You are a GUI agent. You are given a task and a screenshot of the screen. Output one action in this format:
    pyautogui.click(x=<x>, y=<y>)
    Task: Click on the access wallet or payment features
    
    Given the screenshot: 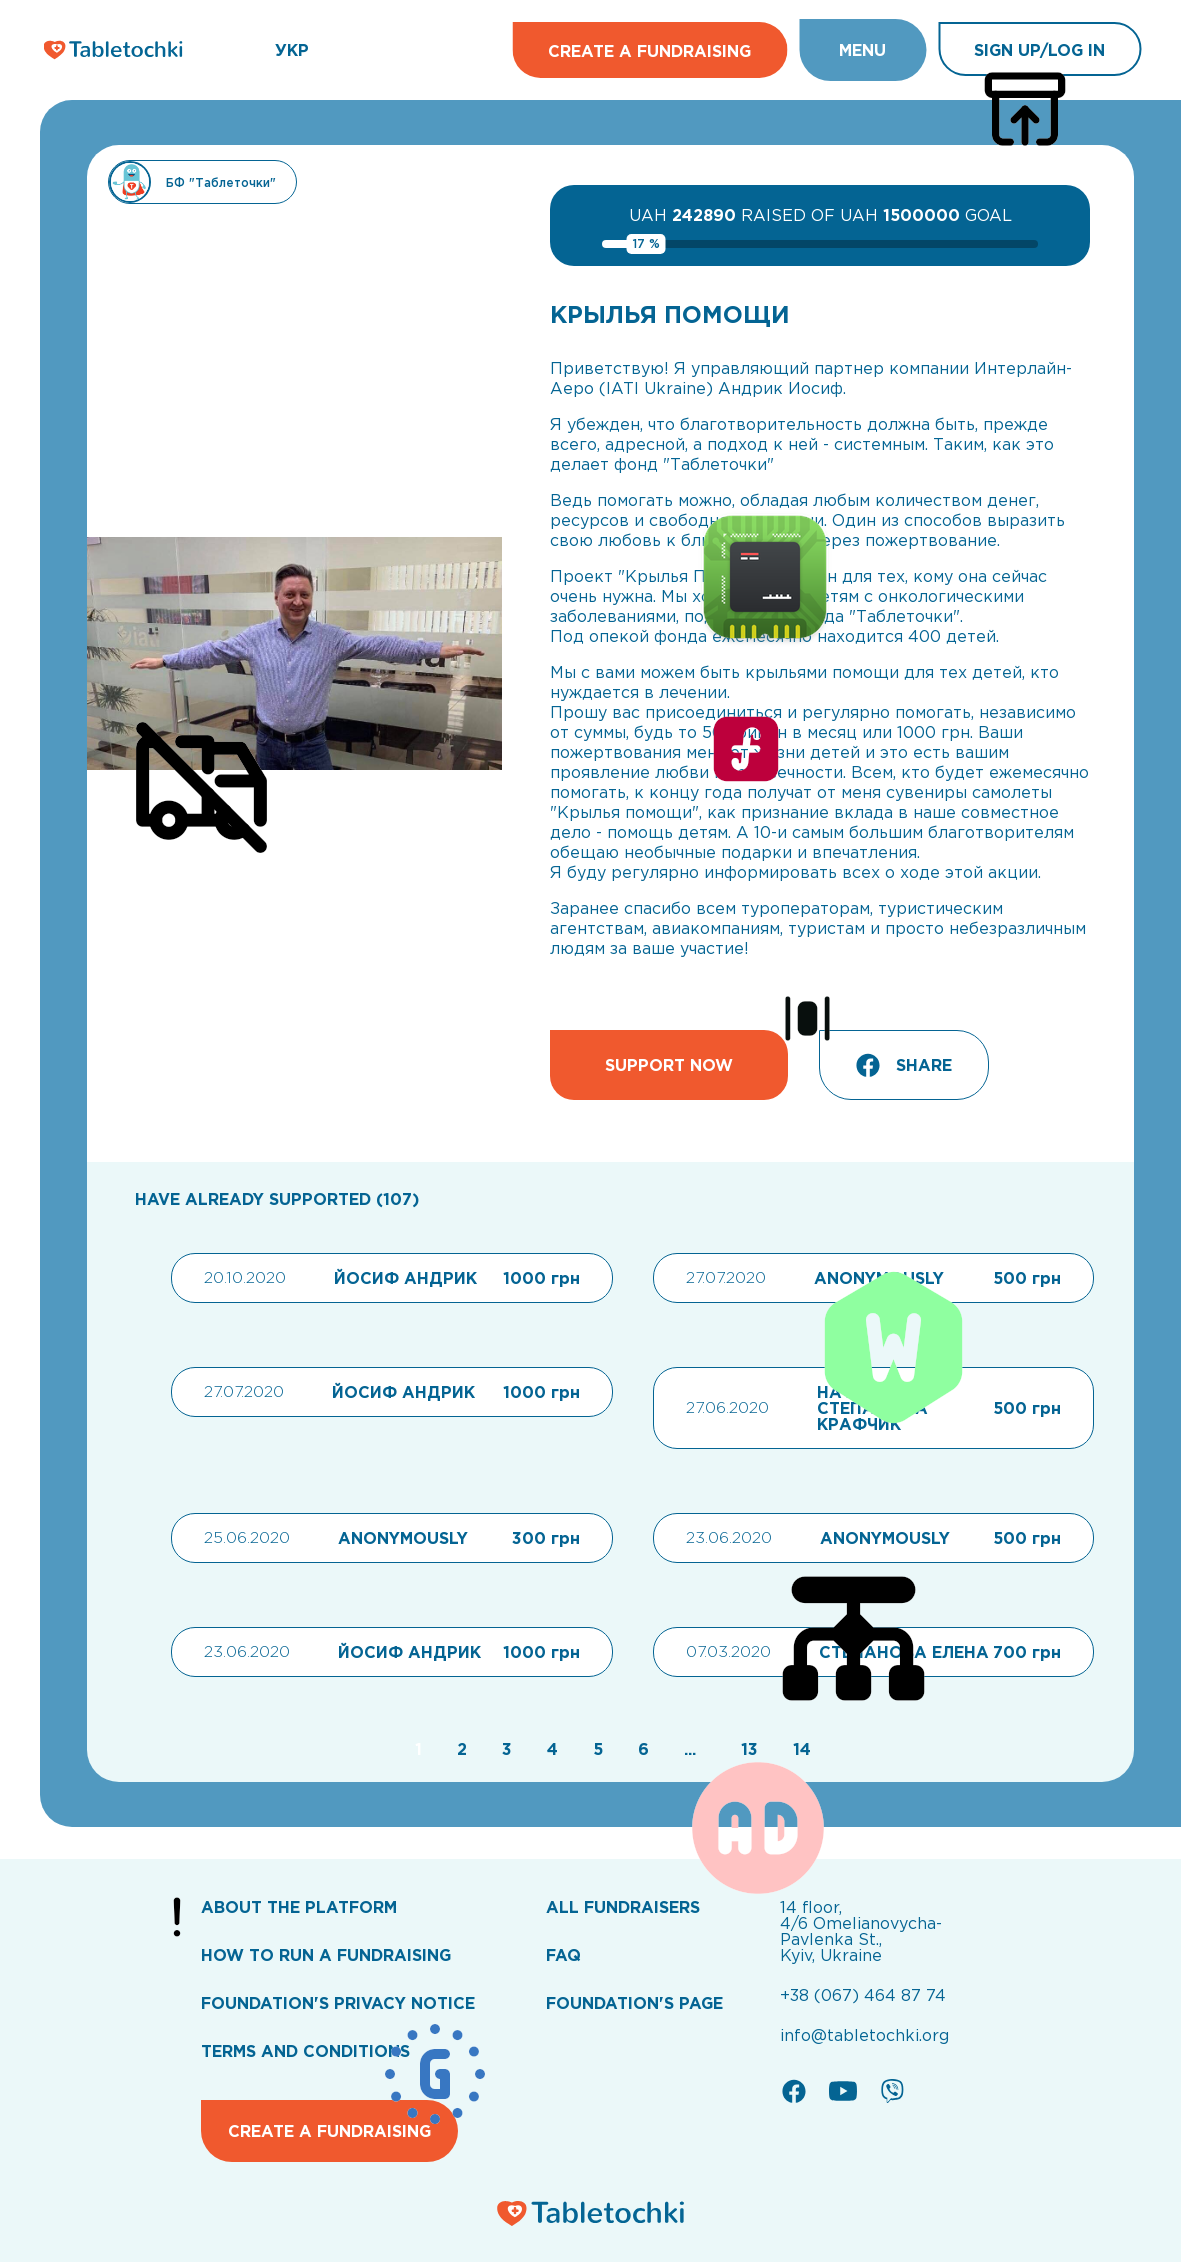 What is the action you would take?
    pyautogui.click(x=893, y=1347)
    